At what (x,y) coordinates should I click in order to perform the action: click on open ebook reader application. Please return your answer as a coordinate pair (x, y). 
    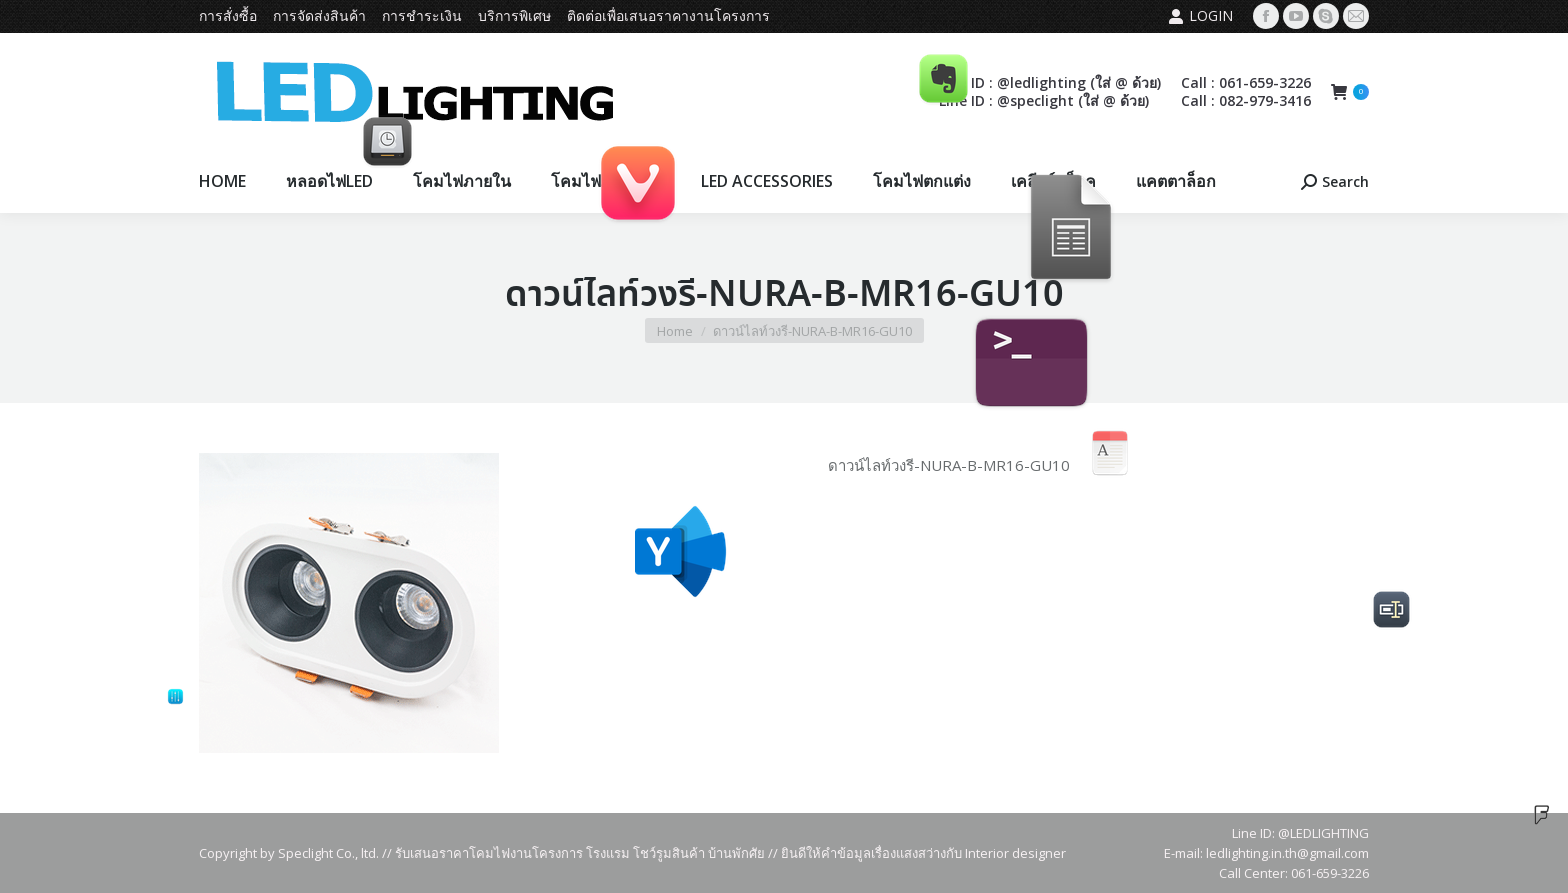
    Looking at the image, I should click on (1110, 453).